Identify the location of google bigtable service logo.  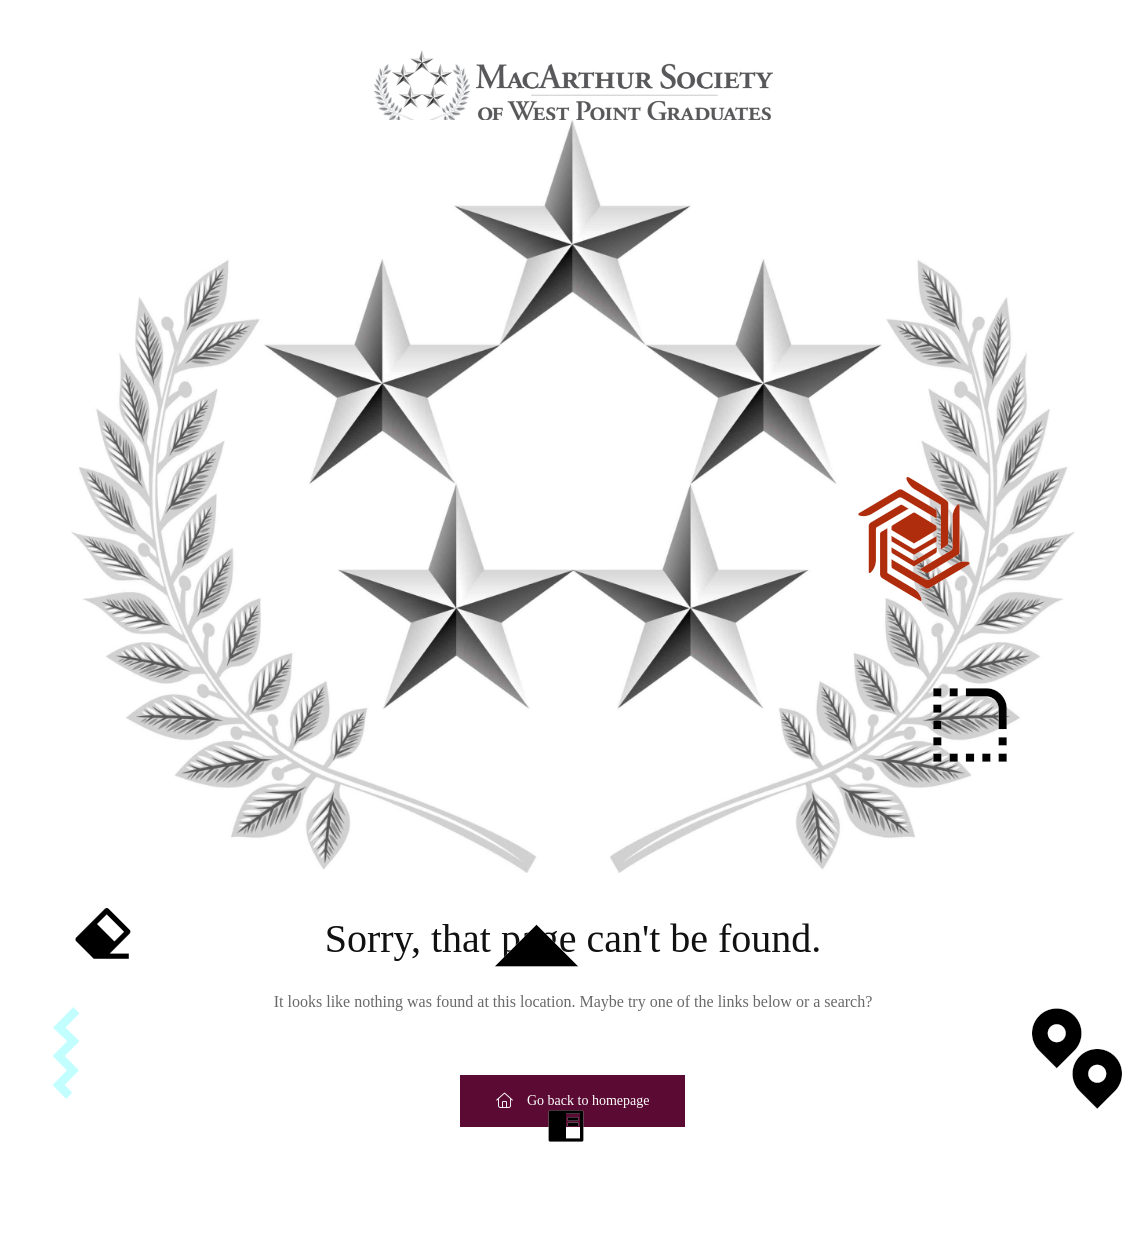
(914, 539).